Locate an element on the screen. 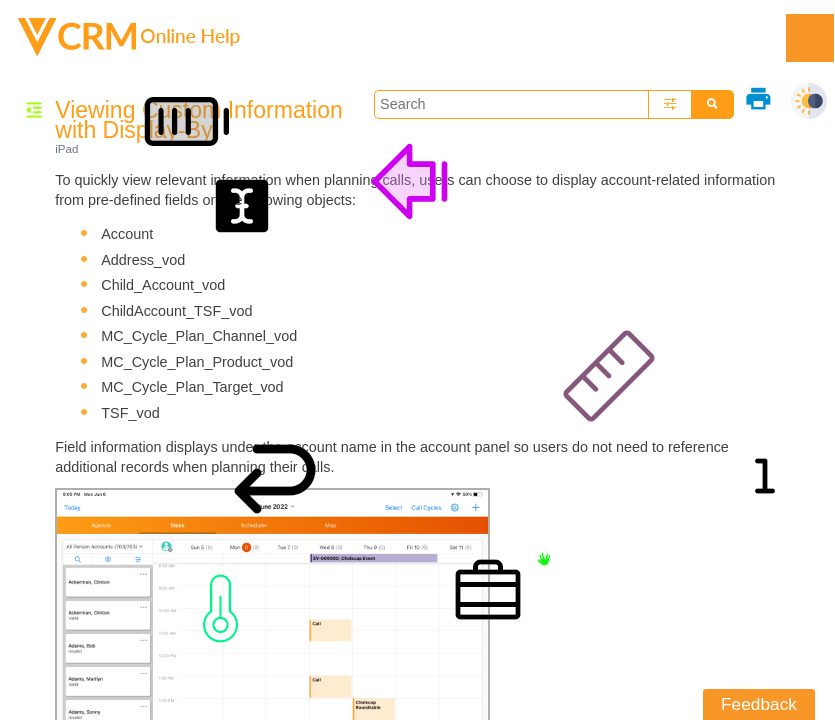 The height and width of the screenshot is (720, 835). go back to previous screen is located at coordinates (412, 181).